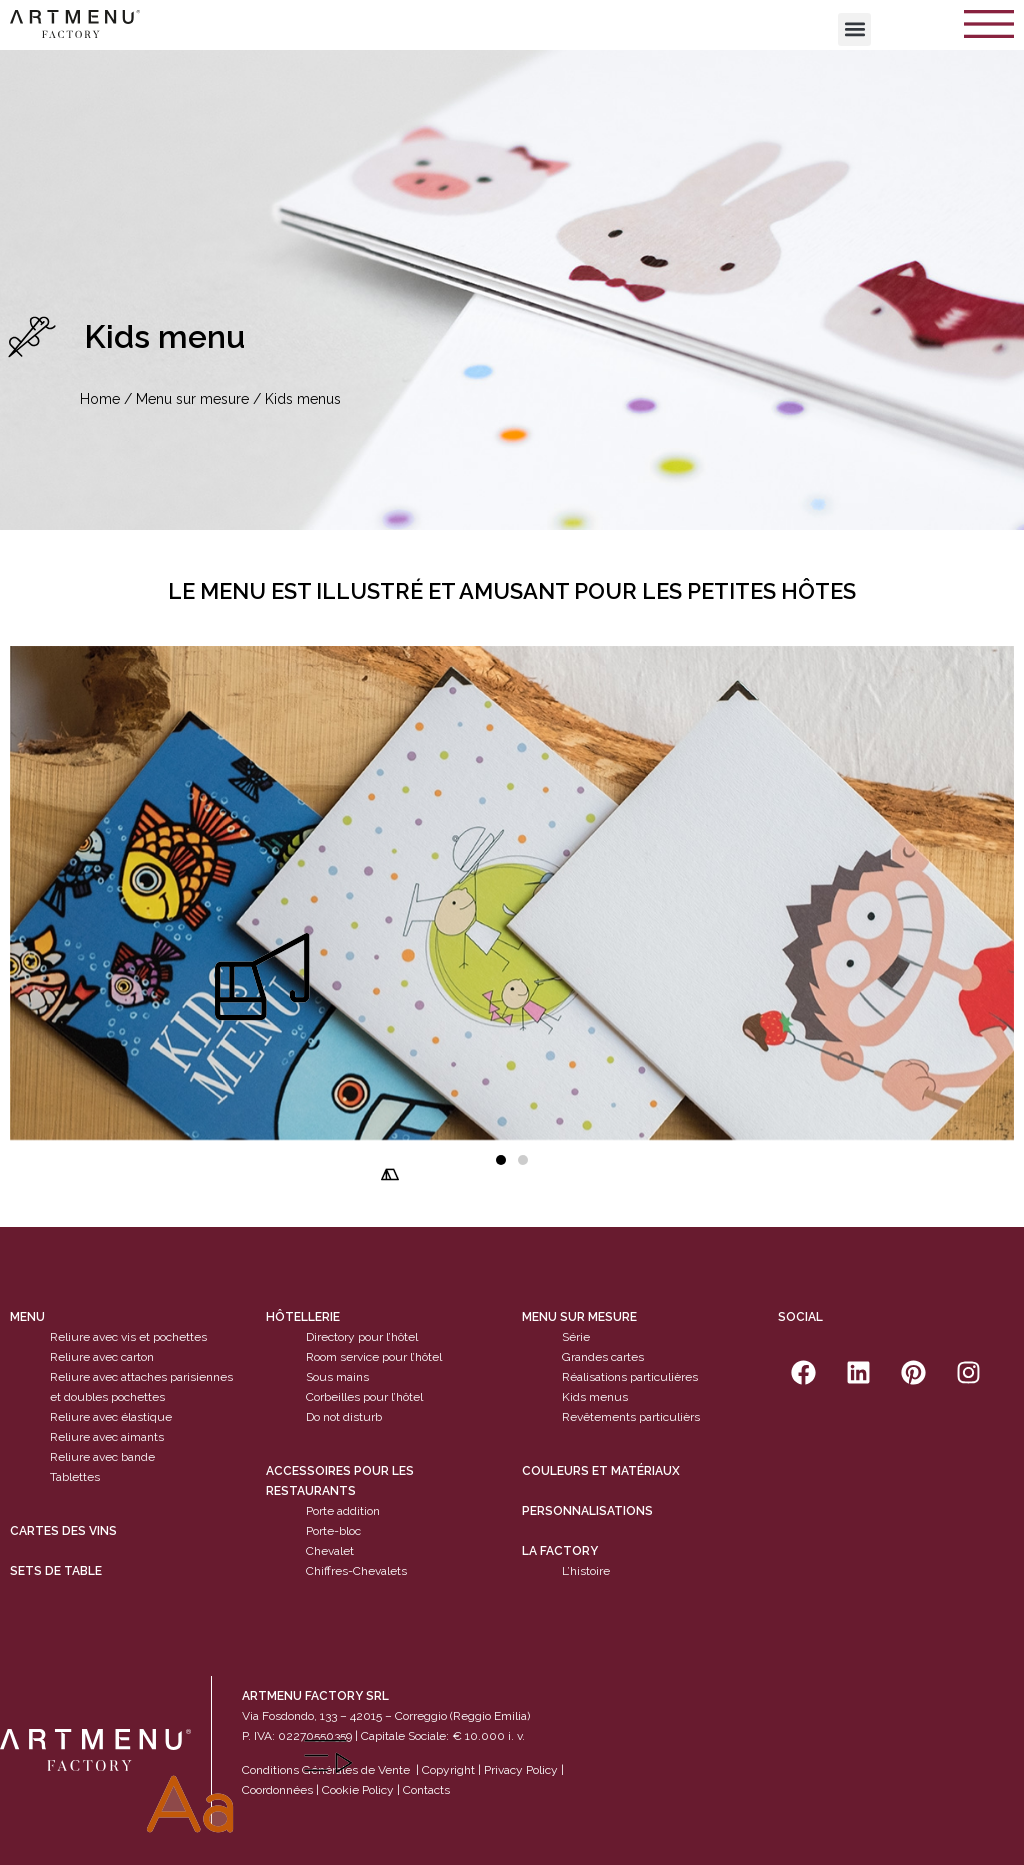  I want to click on adjust font or text size settings, so click(191, 1805).